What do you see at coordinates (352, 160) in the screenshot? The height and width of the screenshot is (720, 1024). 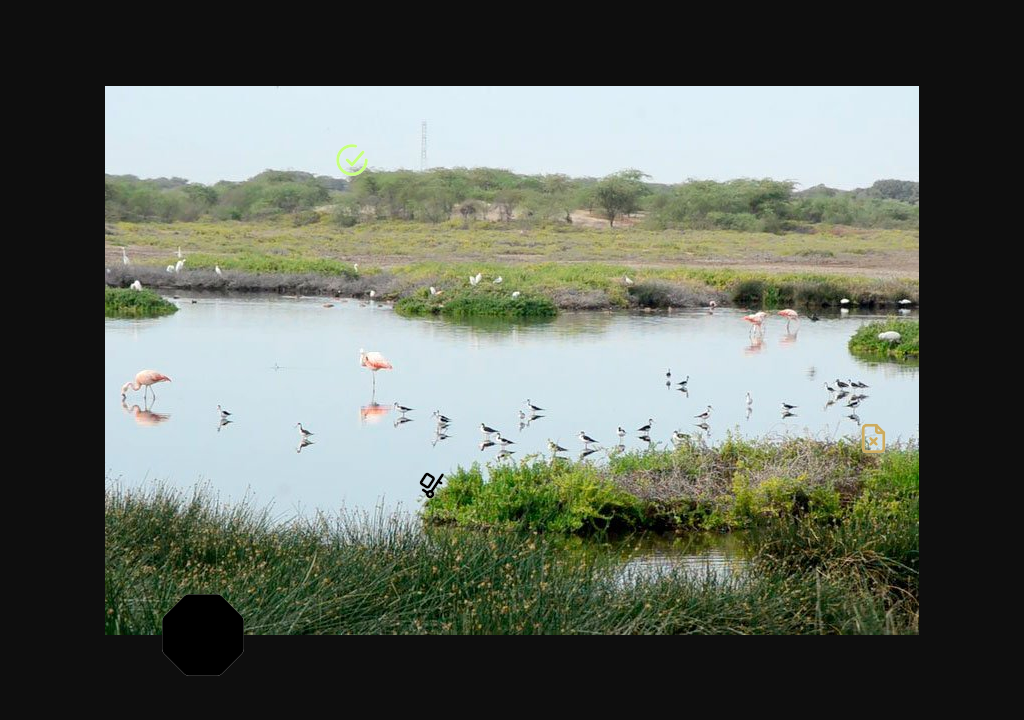 I see `task completed successfully` at bounding box center [352, 160].